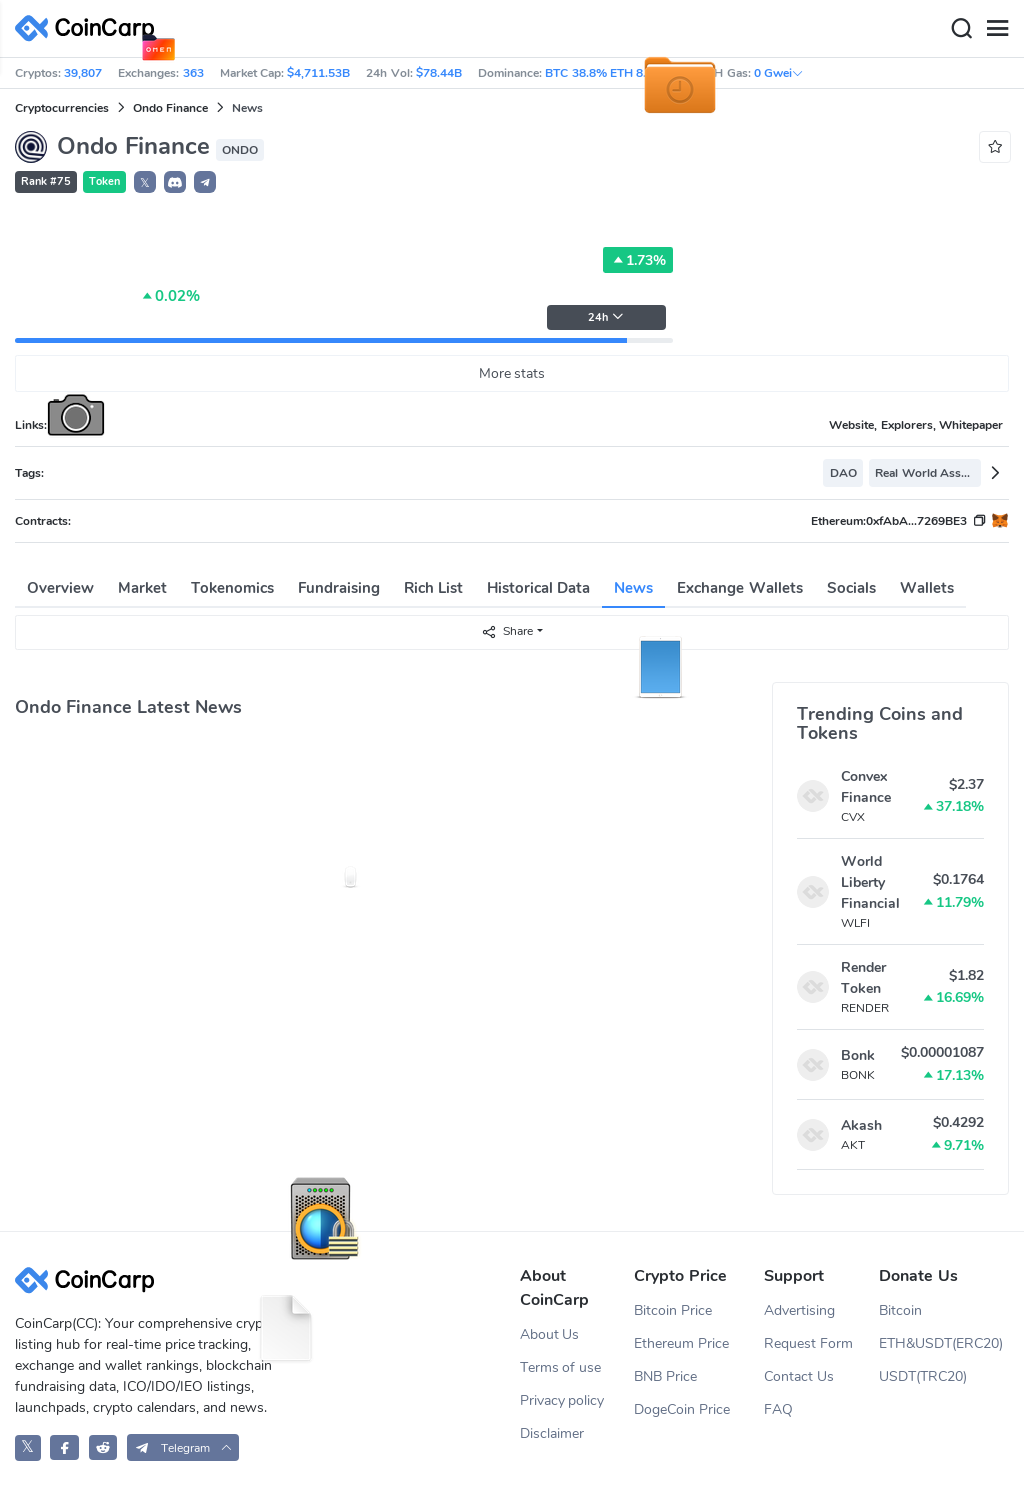  What do you see at coordinates (660, 667) in the screenshot?
I see `iPad Air 3 with cellular connectivity` at bounding box center [660, 667].